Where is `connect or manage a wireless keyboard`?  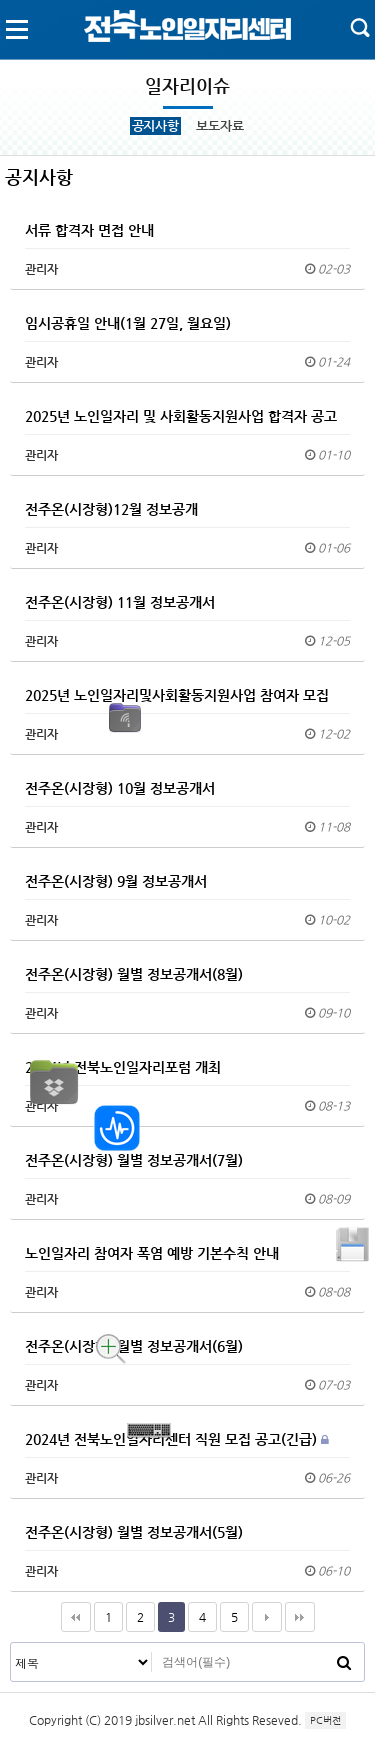 connect or manage a wireless keyboard is located at coordinates (149, 1430).